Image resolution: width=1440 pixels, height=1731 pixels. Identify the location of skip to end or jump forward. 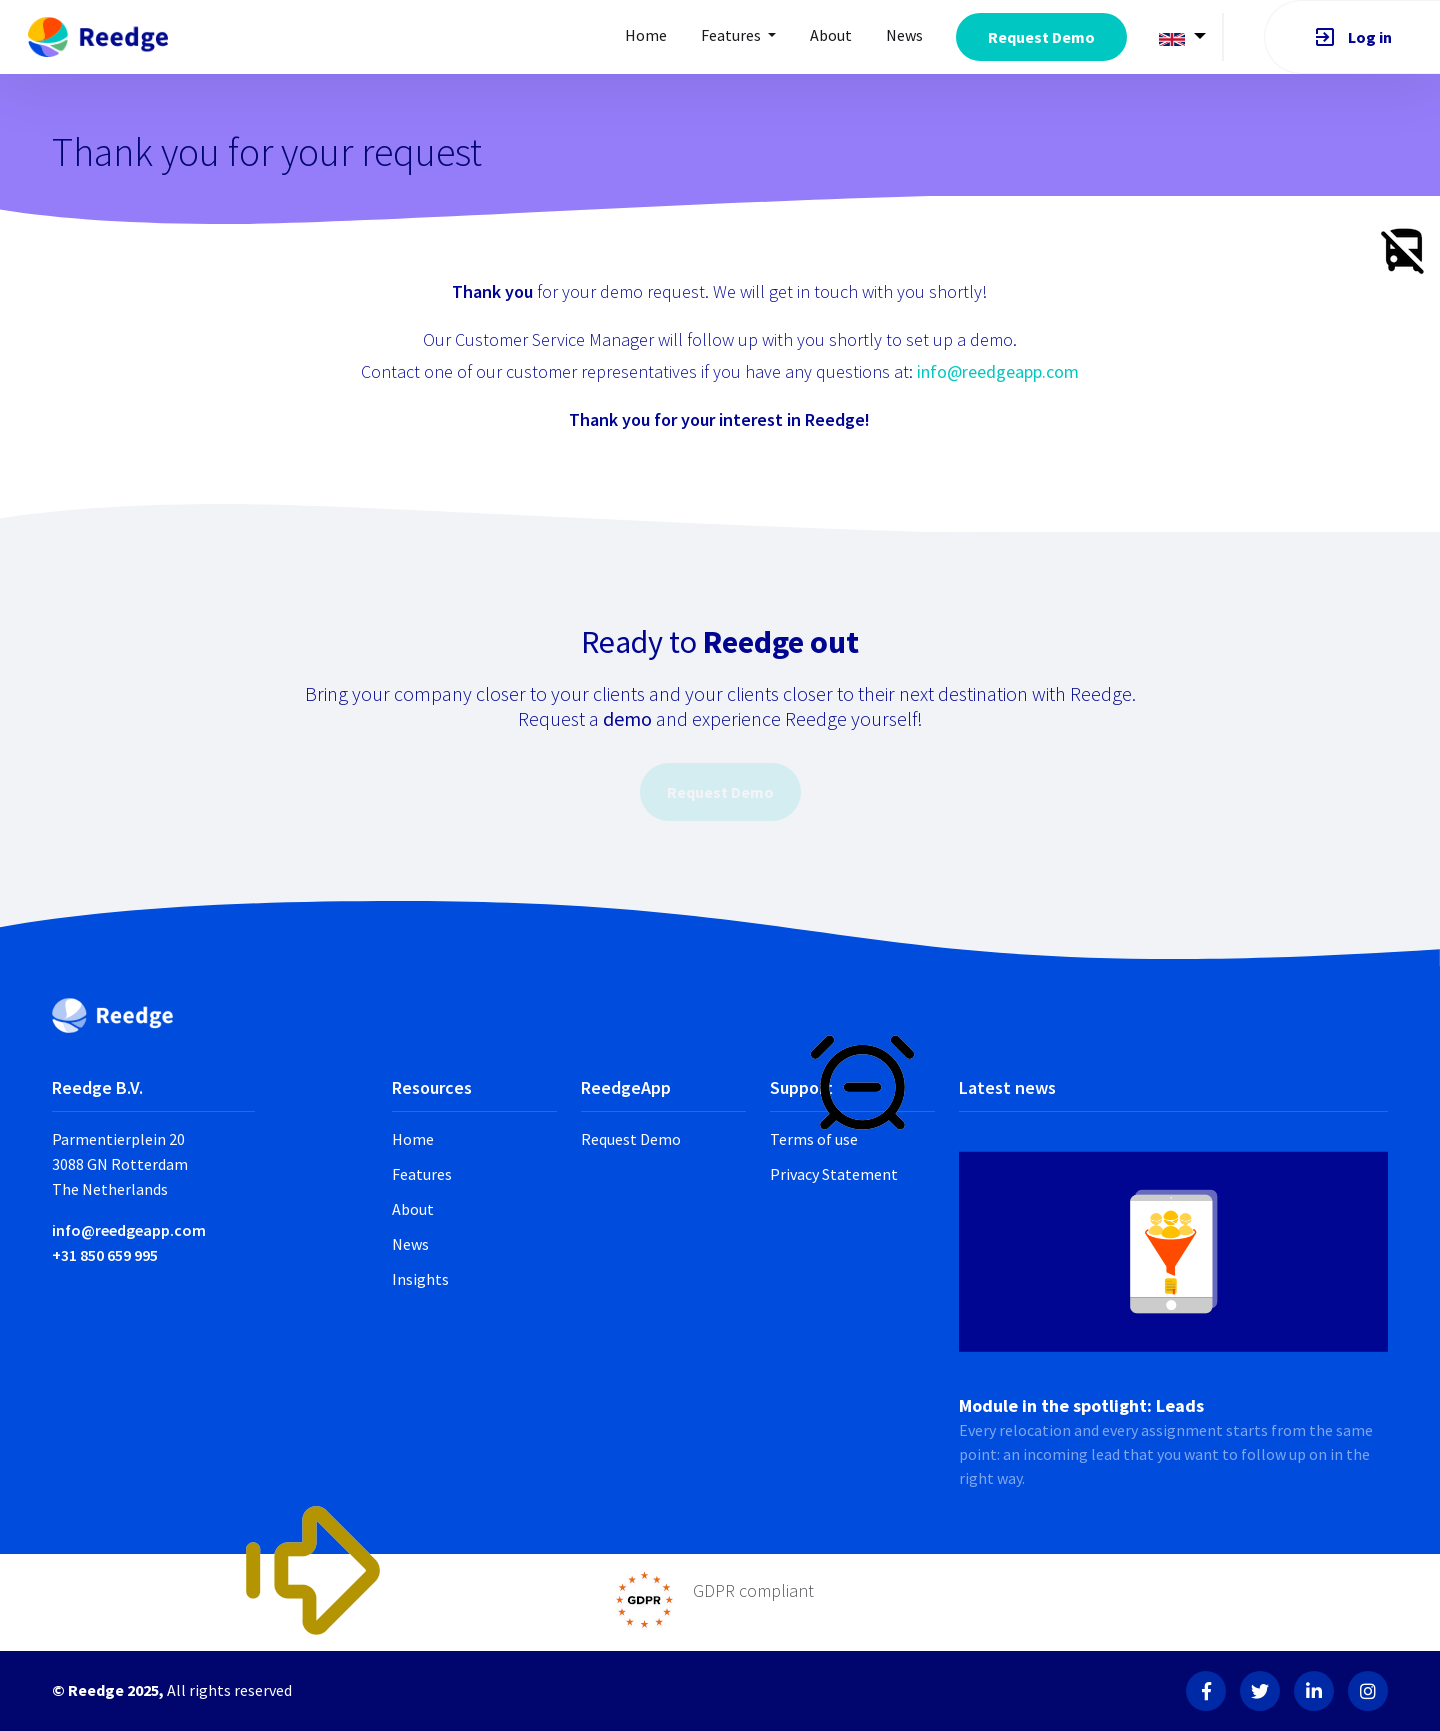
(309, 1570).